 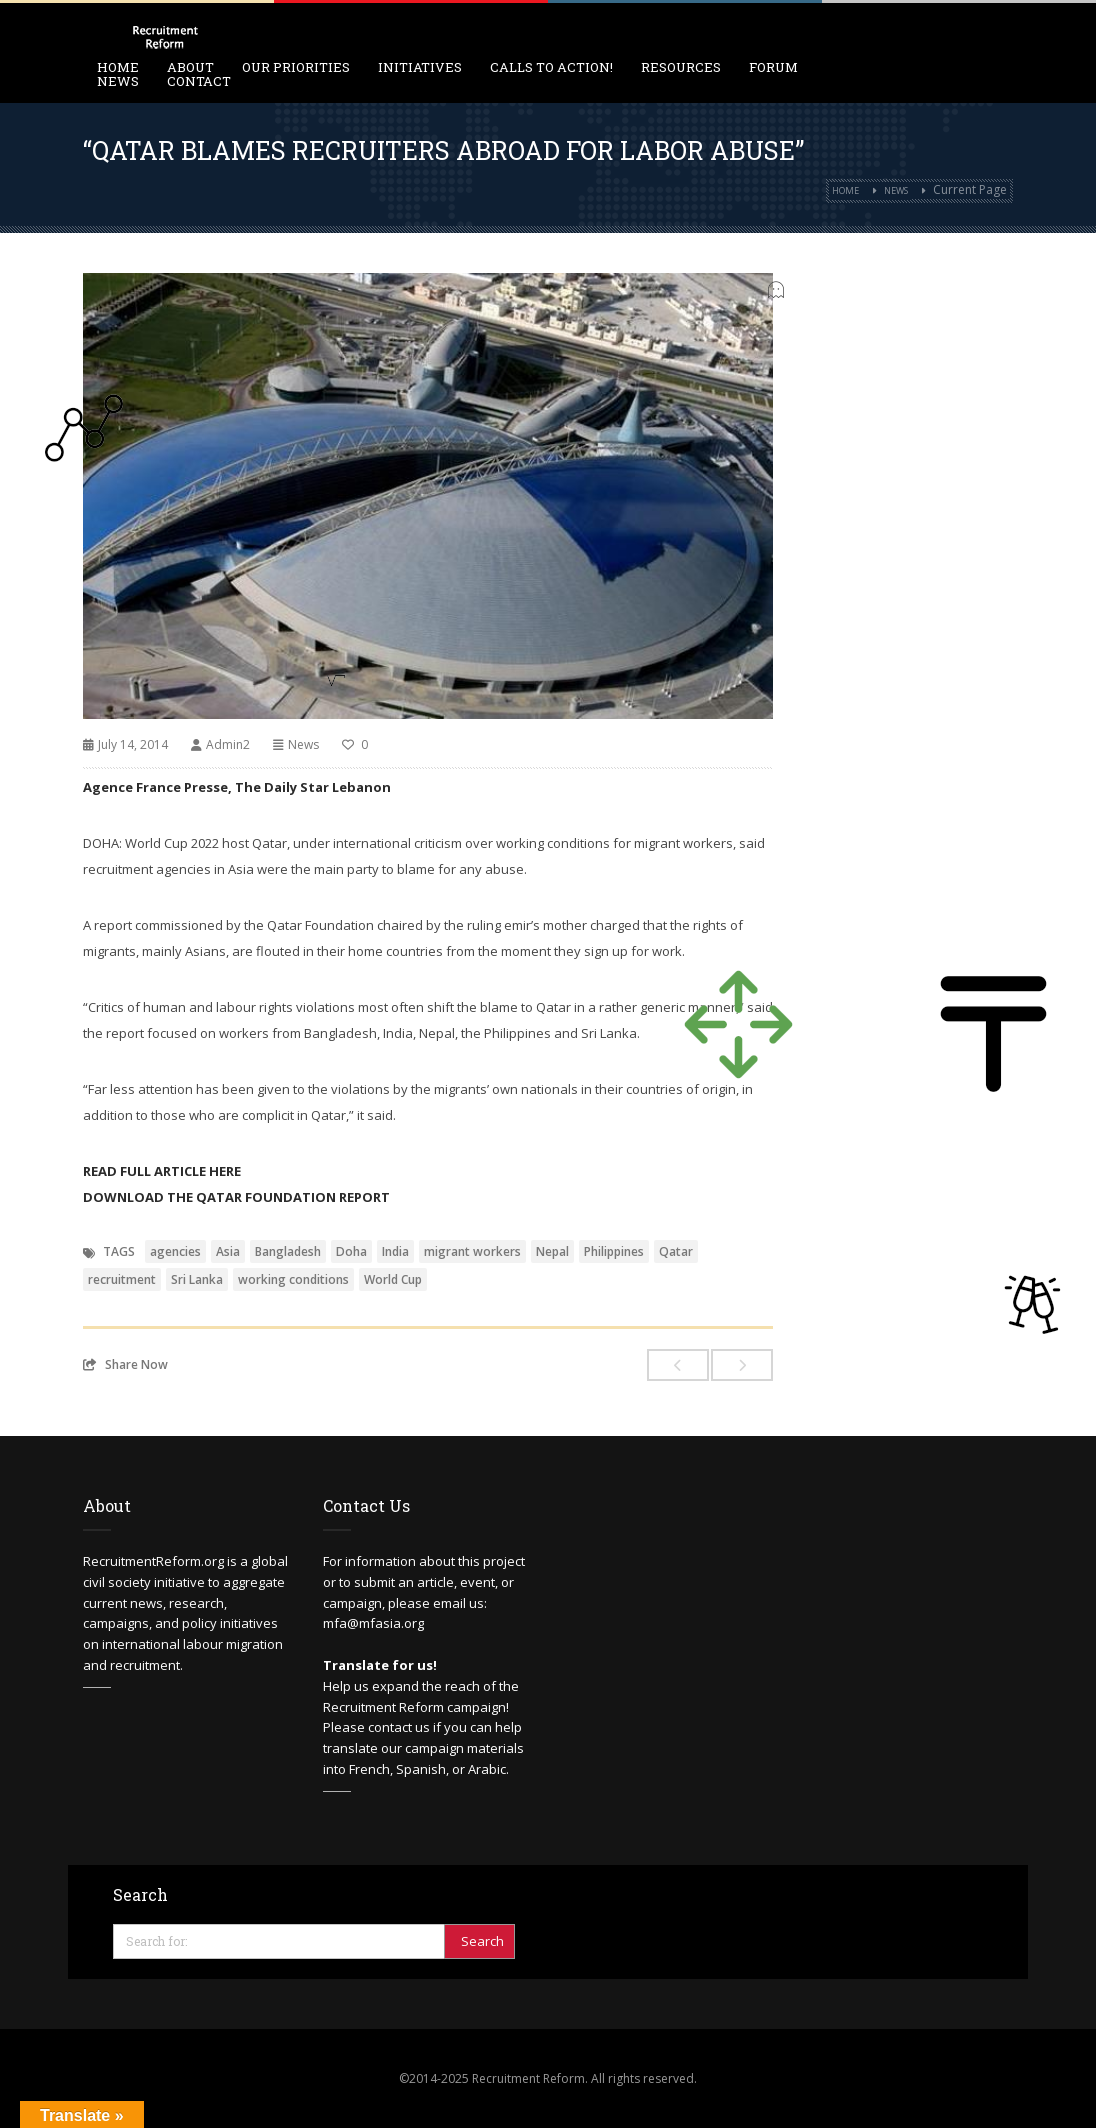 I want to click on celebrate a milestone or achievement, so click(x=1033, y=1304).